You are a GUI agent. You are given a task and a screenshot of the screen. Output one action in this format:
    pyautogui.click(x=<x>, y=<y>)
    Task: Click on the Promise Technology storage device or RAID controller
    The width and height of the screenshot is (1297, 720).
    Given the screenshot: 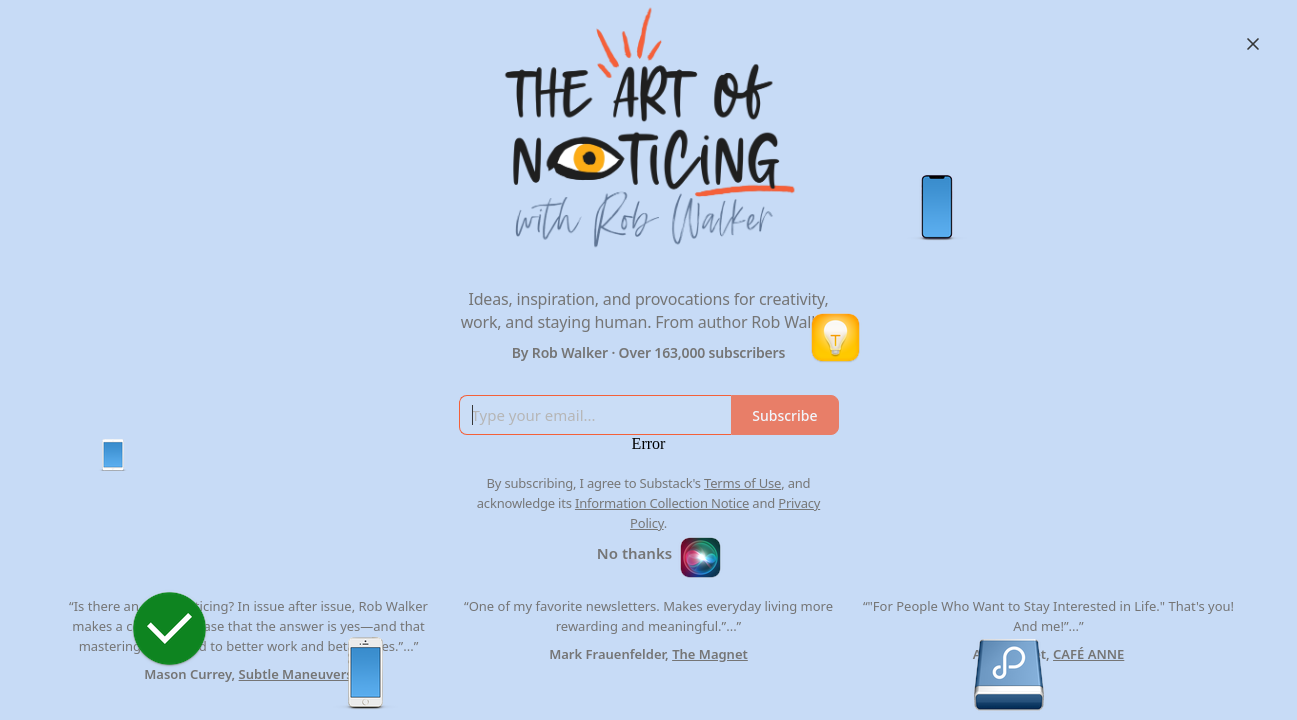 What is the action you would take?
    pyautogui.click(x=1009, y=677)
    